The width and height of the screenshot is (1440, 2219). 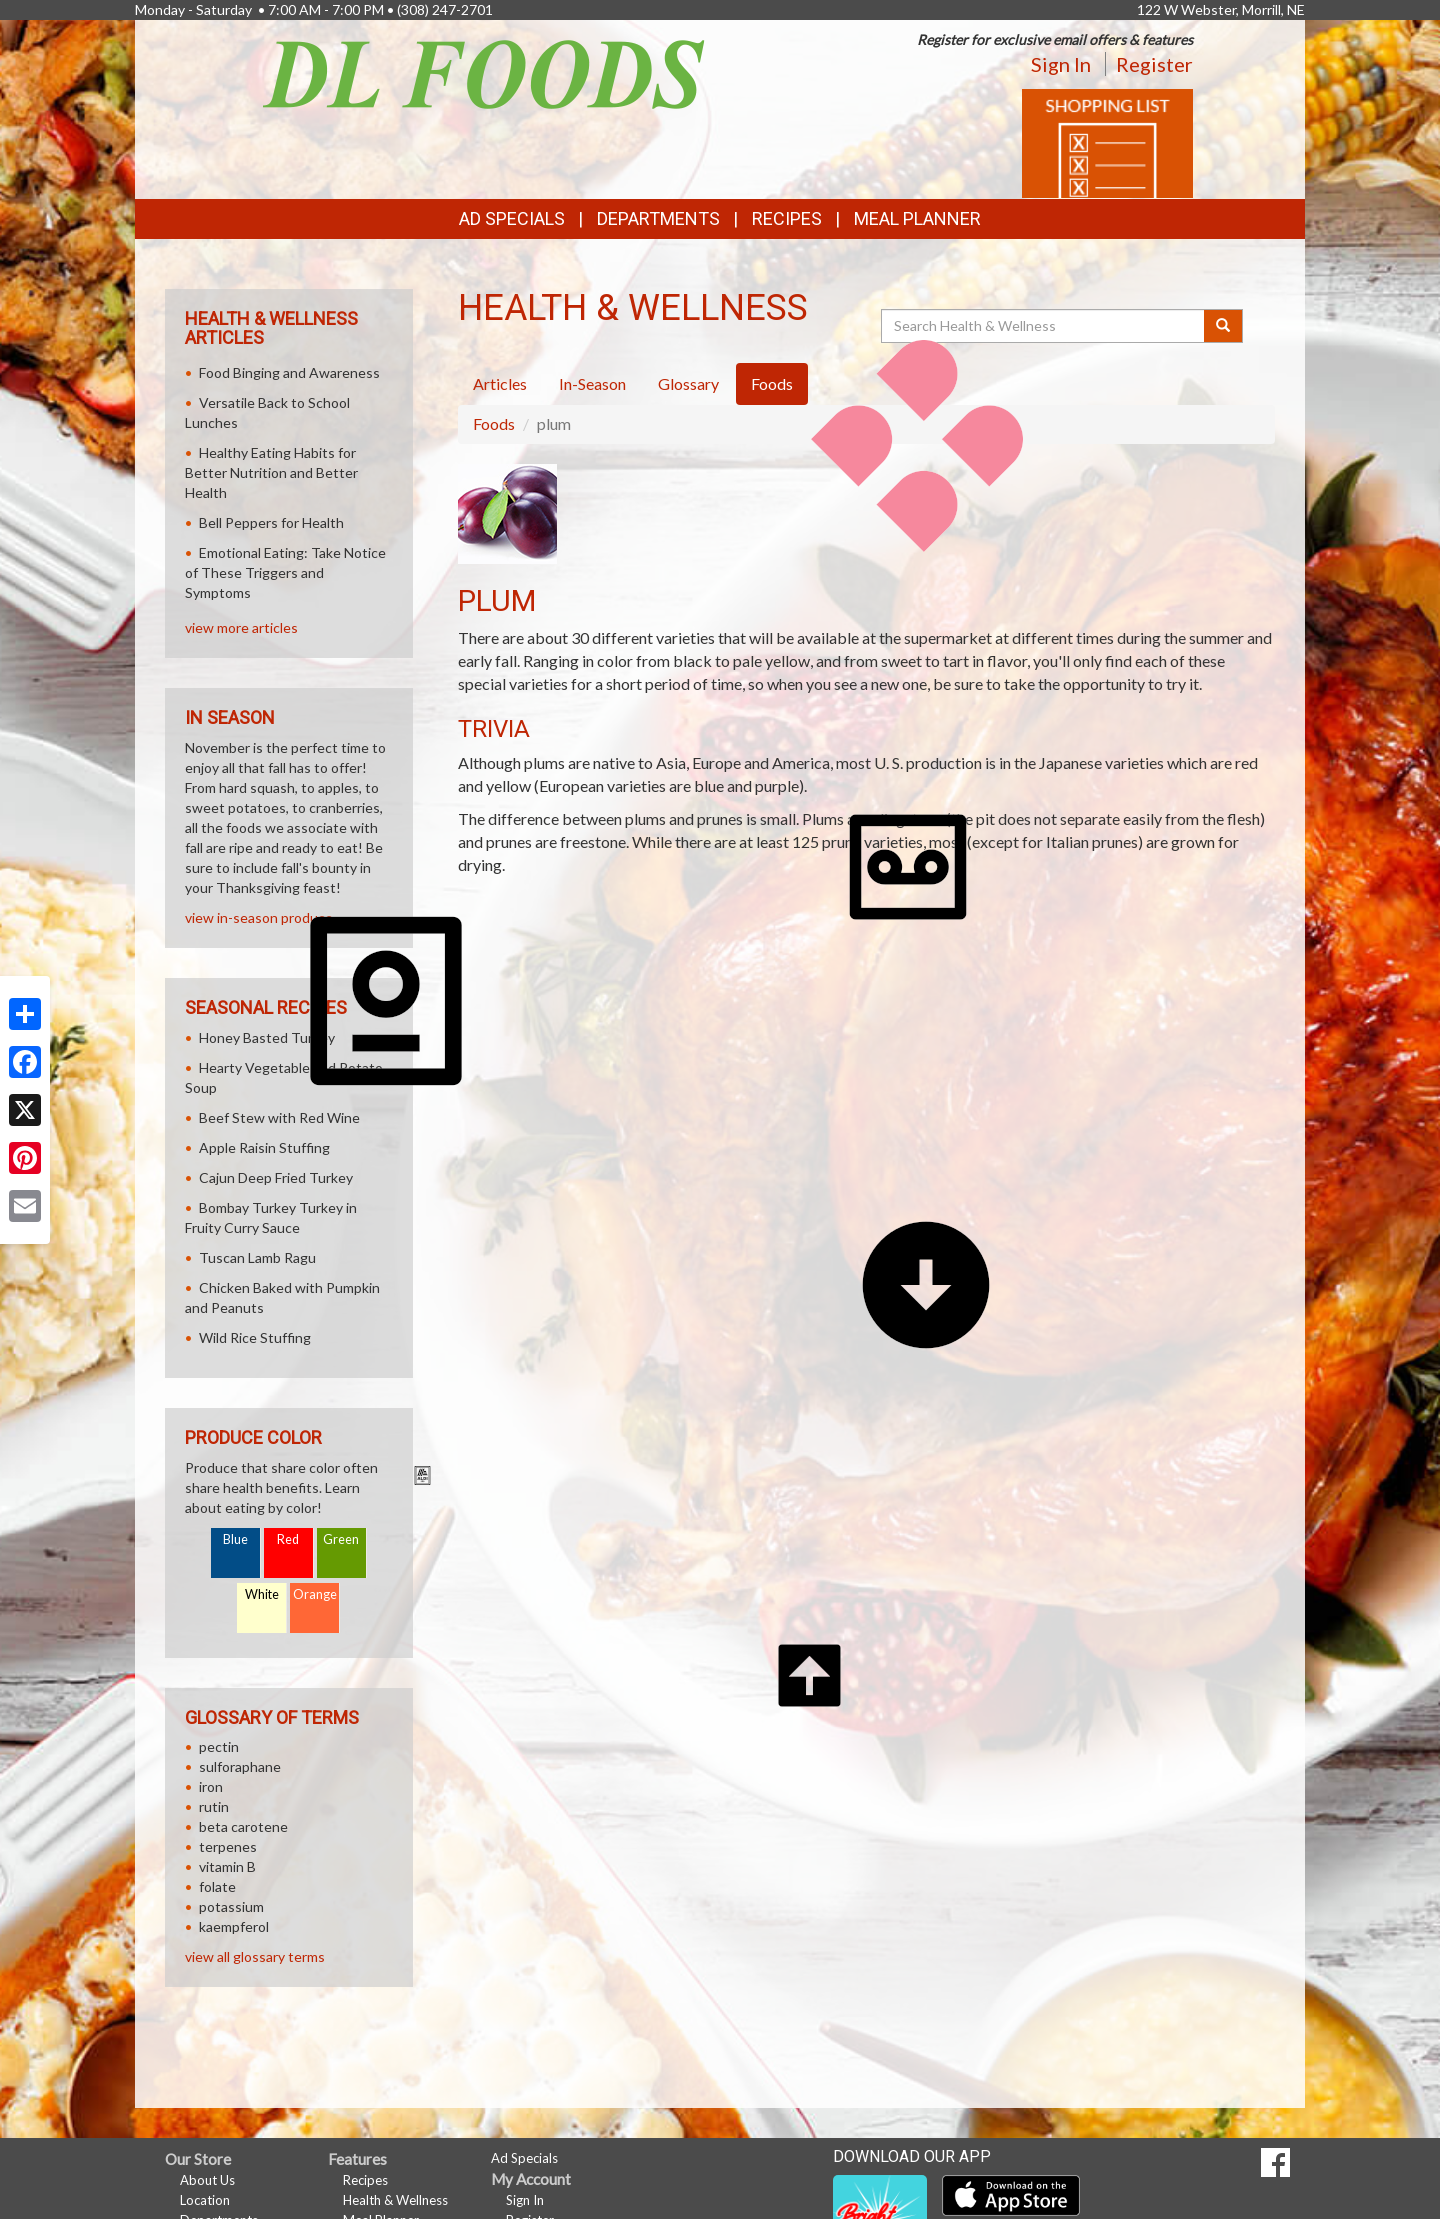 I want to click on view passport or travel document details, so click(x=386, y=1001).